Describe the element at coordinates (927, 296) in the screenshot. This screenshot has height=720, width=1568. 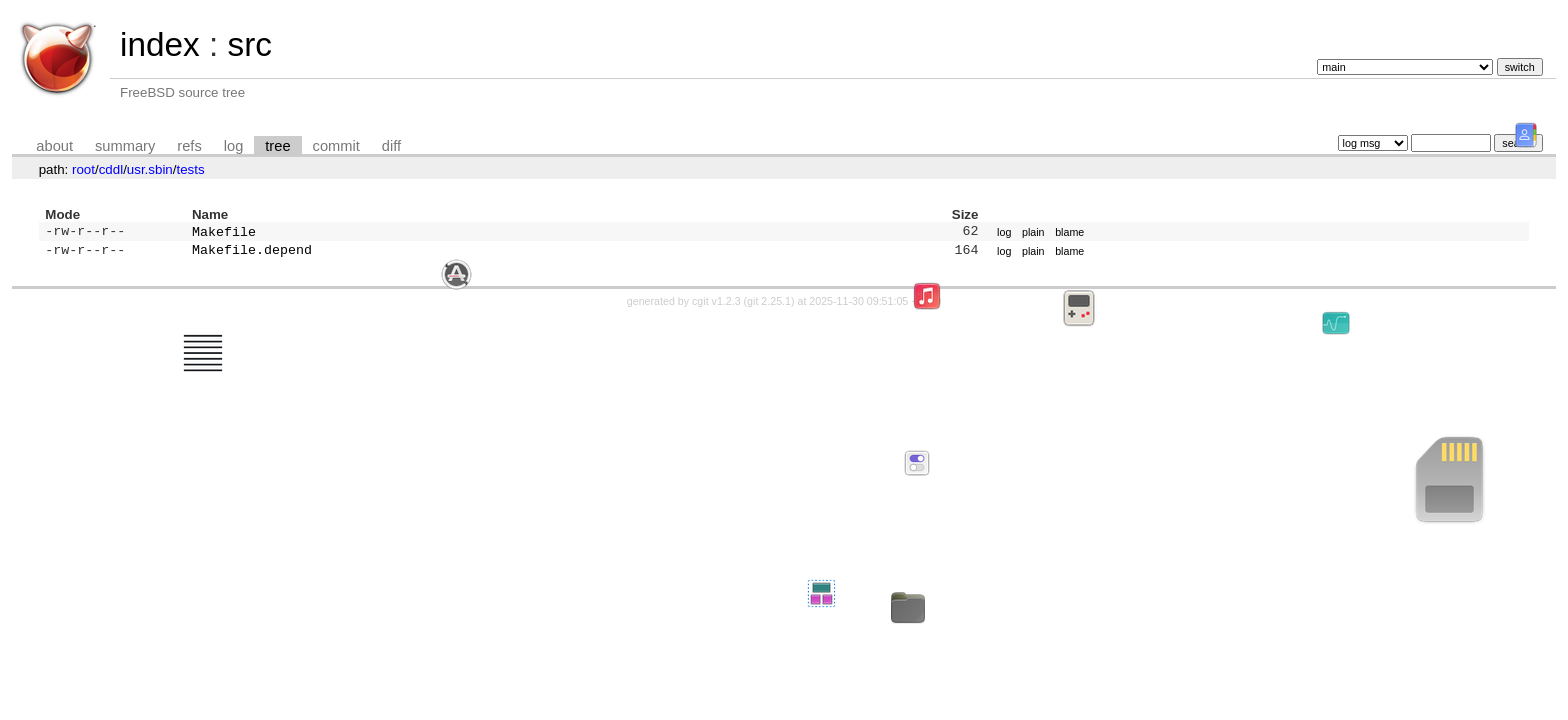
I see `open the music app` at that location.